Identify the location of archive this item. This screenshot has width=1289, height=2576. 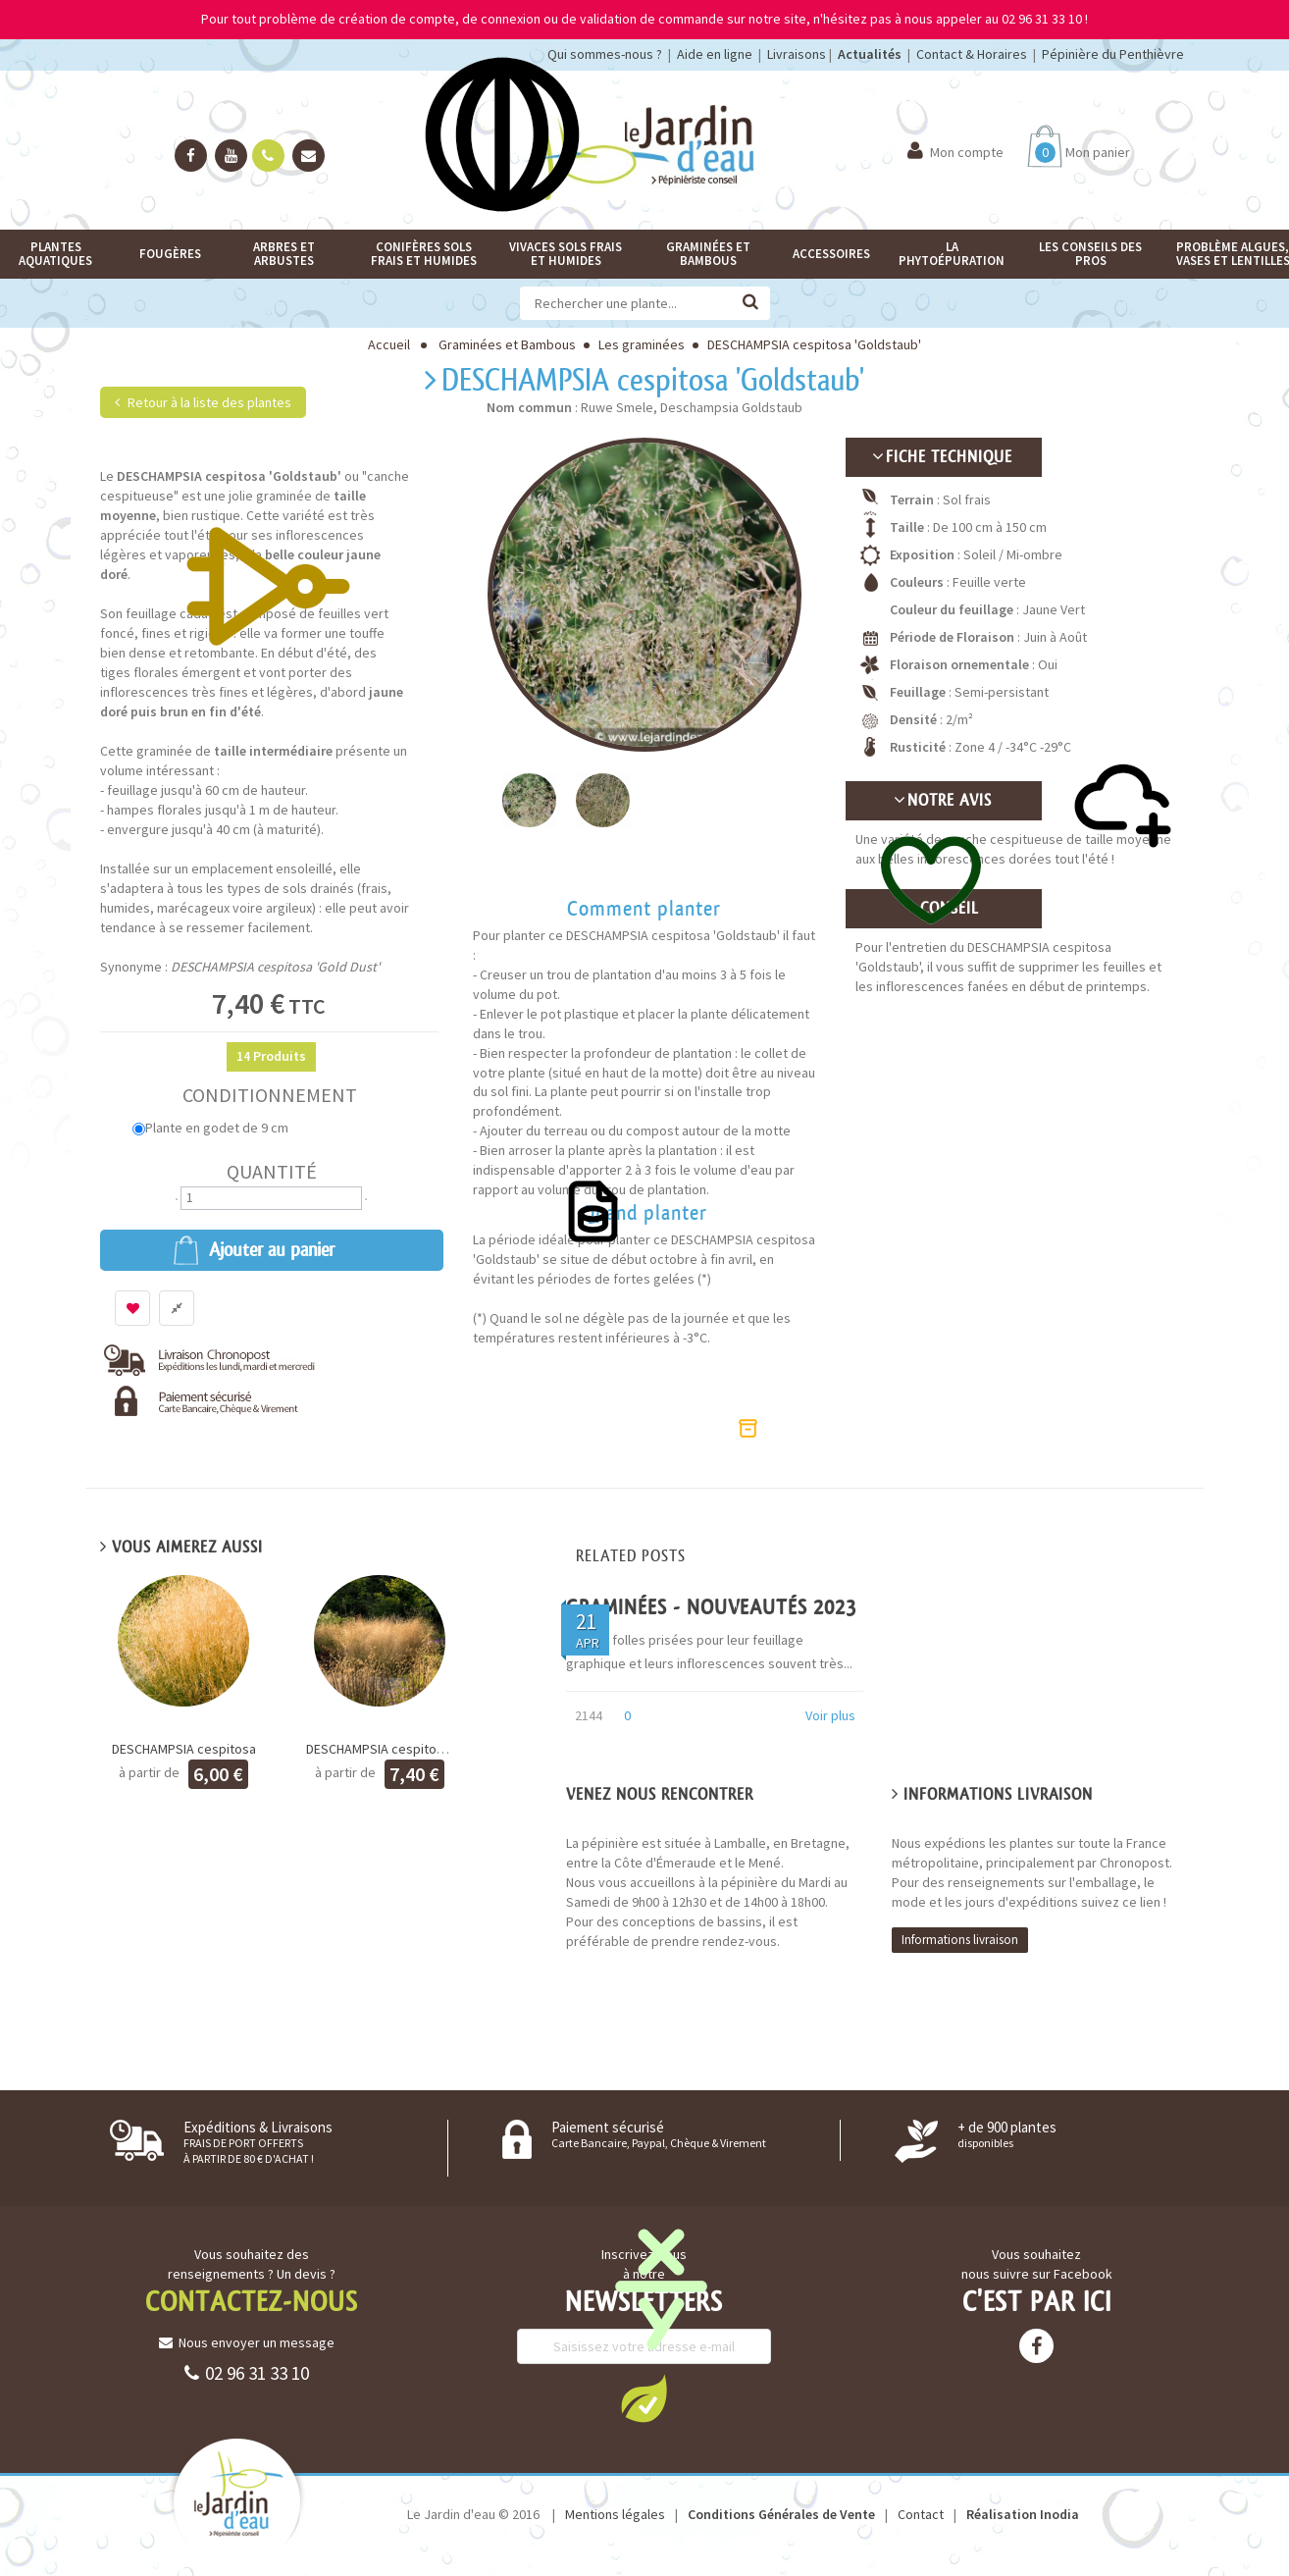
(748, 1428).